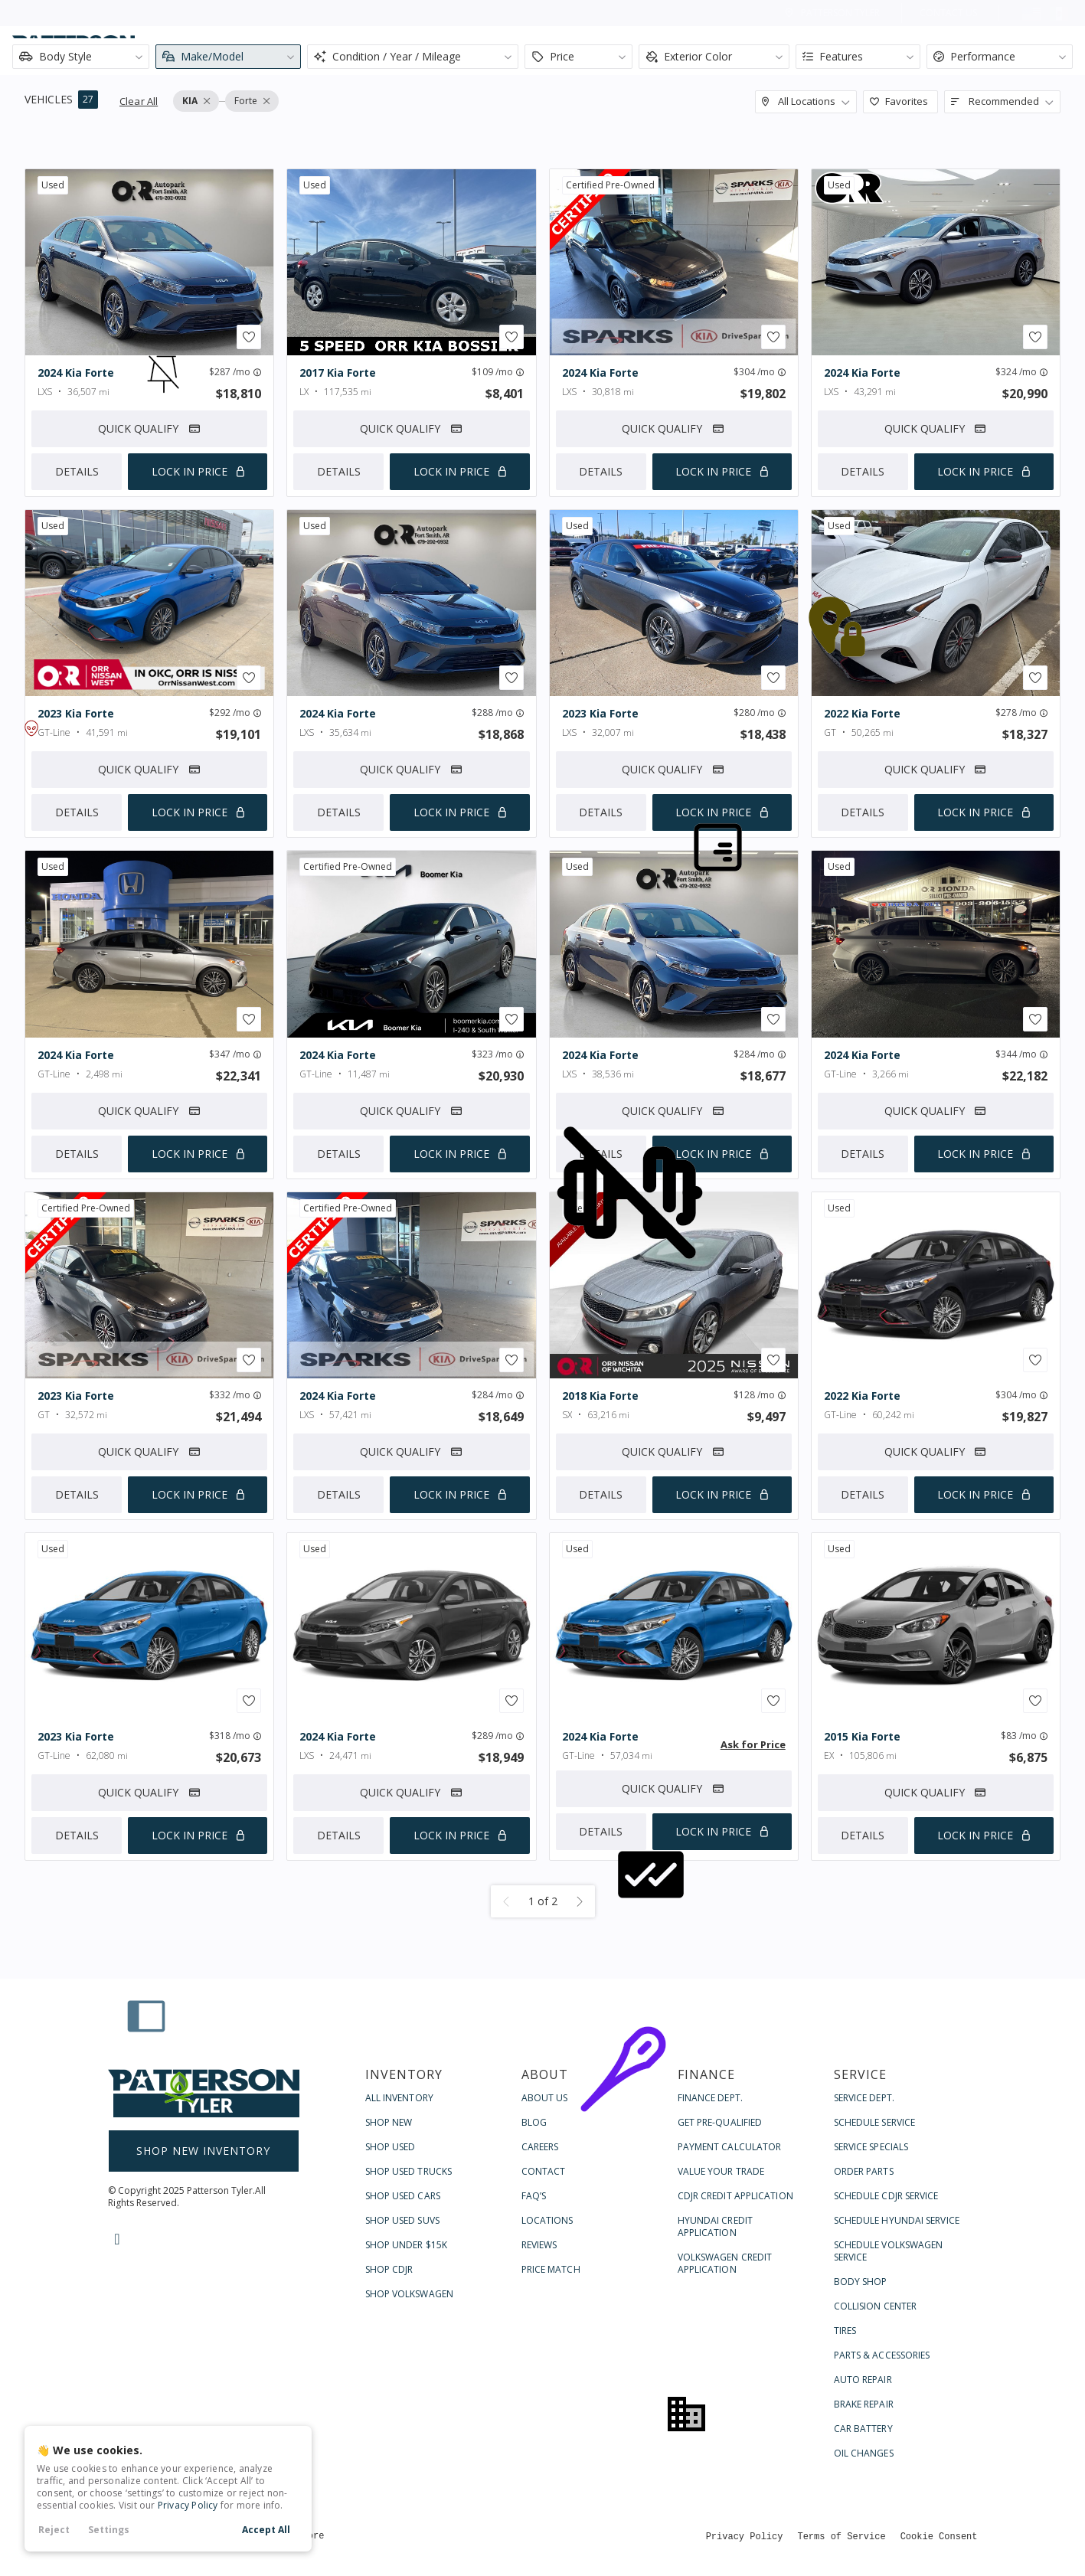 The image size is (1085, 2576). Describe the element at coordinates (179, 2087) in the screenshot. I see `access camping or outdoor activity features` at that location.